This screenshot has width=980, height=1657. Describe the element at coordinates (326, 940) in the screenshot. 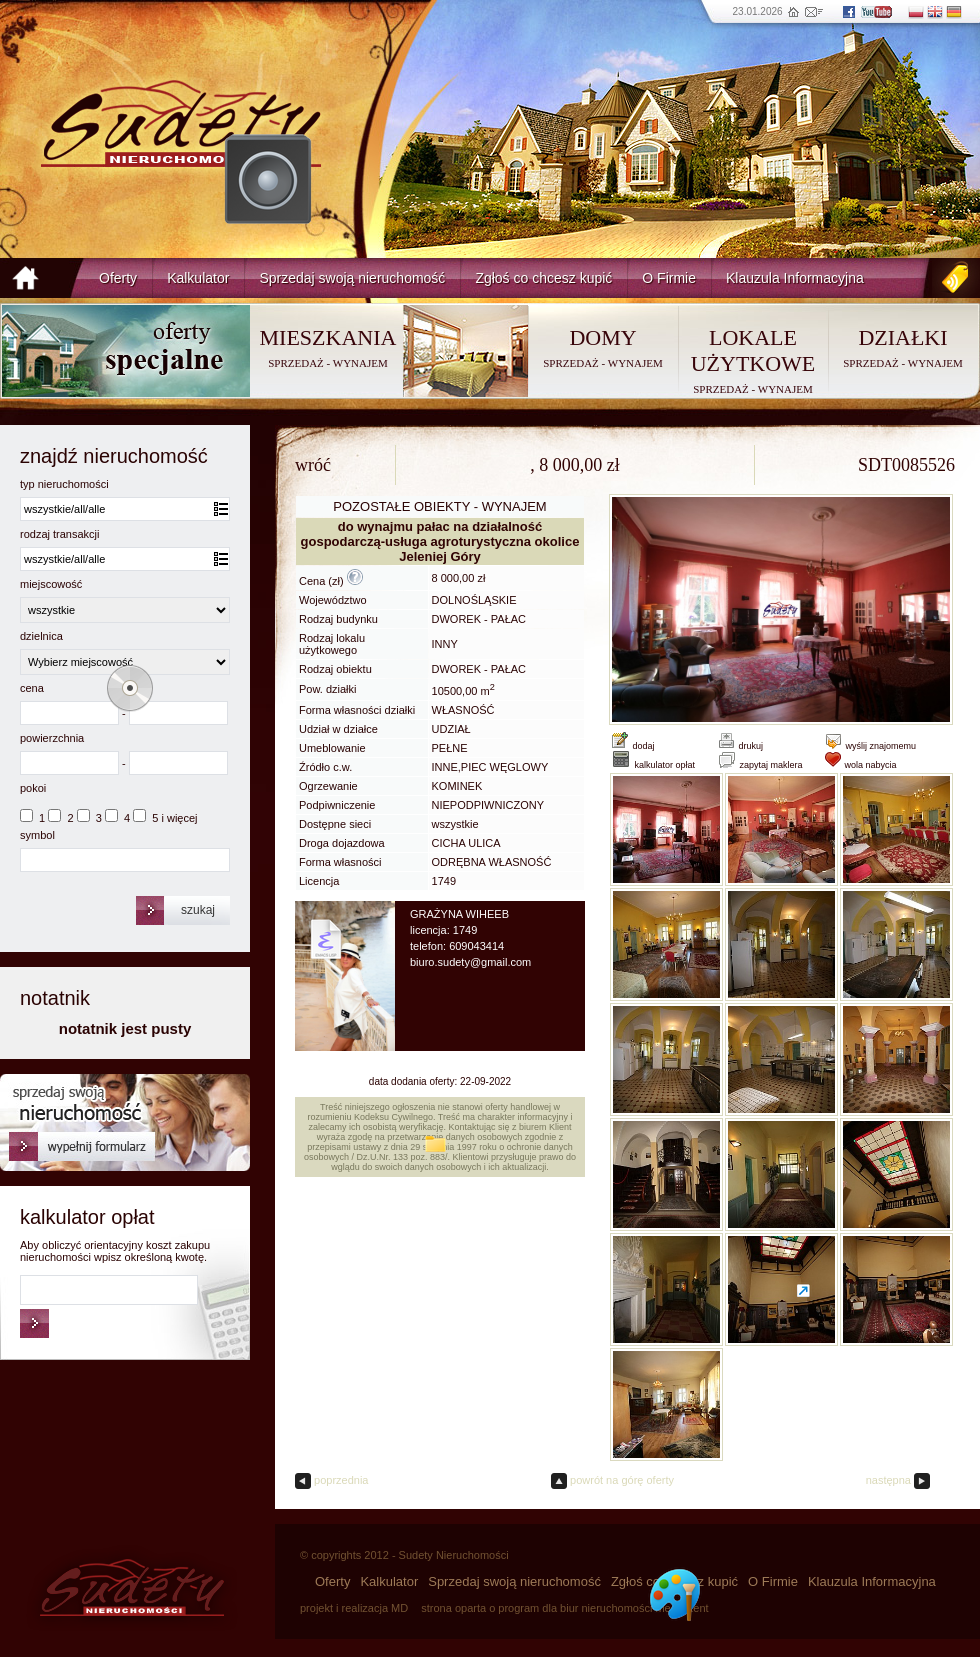

I see `an emacs lisp source code file` at that location.